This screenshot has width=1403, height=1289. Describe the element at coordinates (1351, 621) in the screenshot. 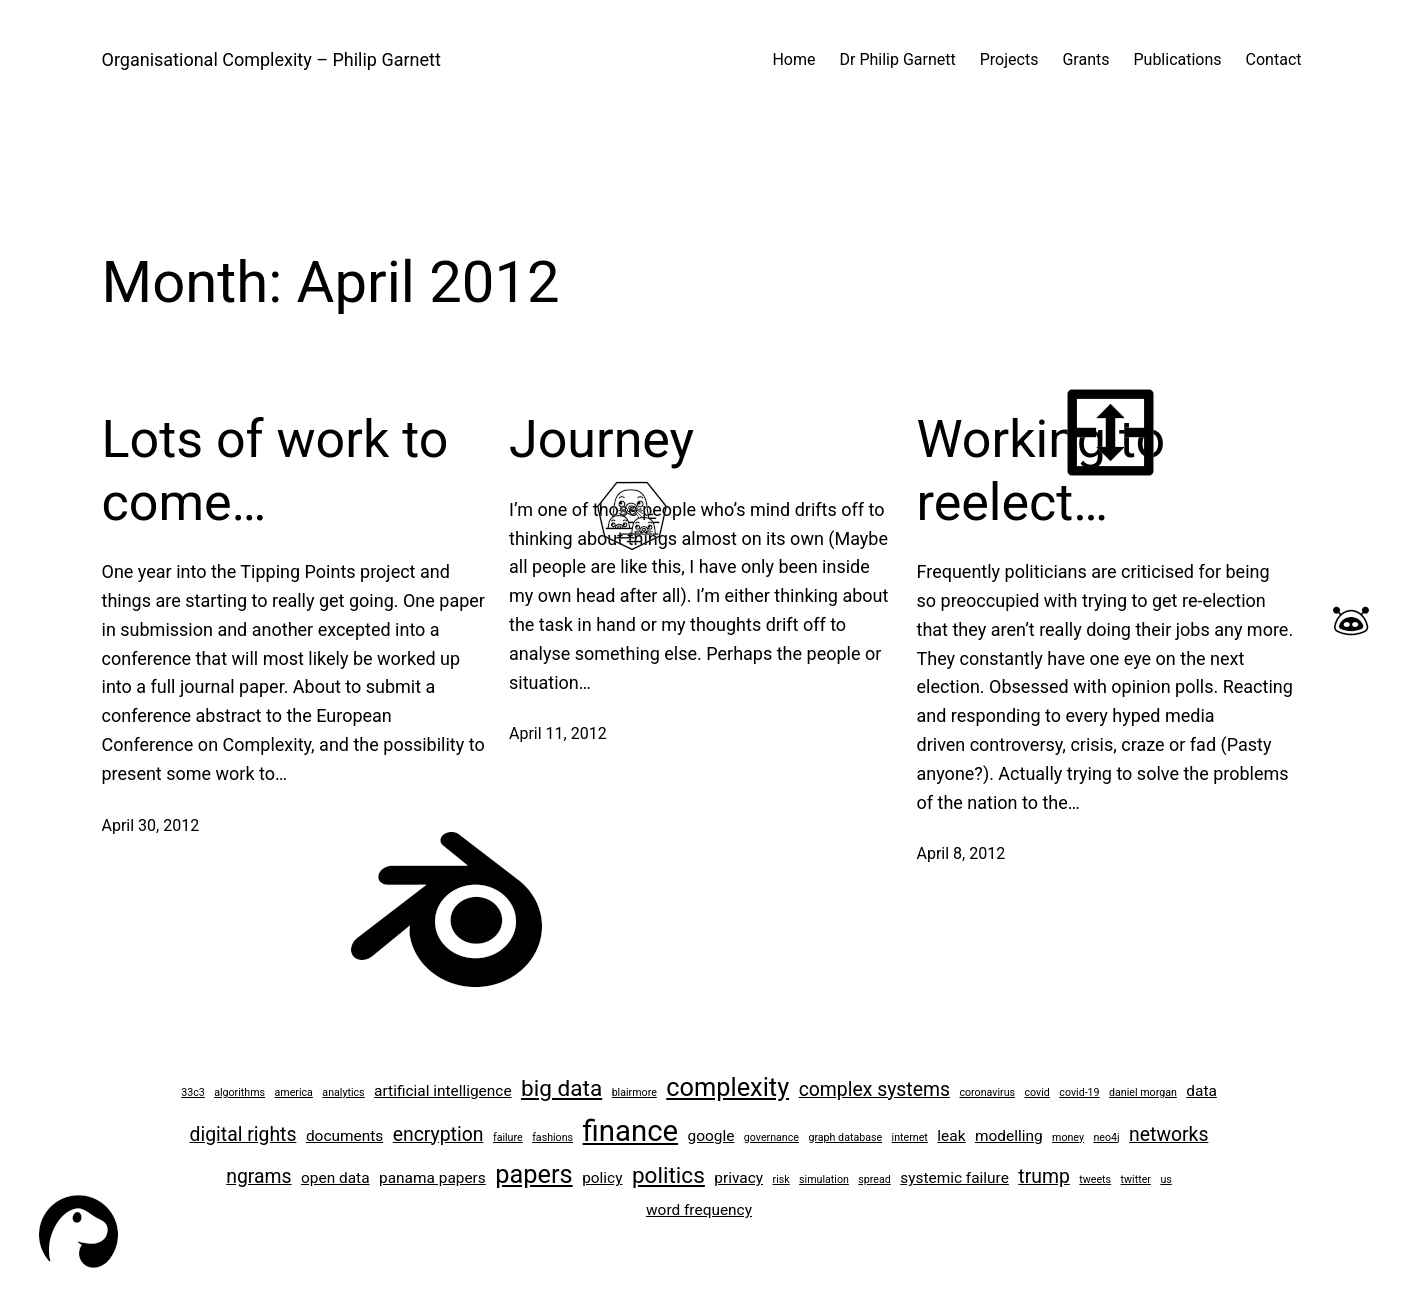

I see `alby browser extension logo` at that location.